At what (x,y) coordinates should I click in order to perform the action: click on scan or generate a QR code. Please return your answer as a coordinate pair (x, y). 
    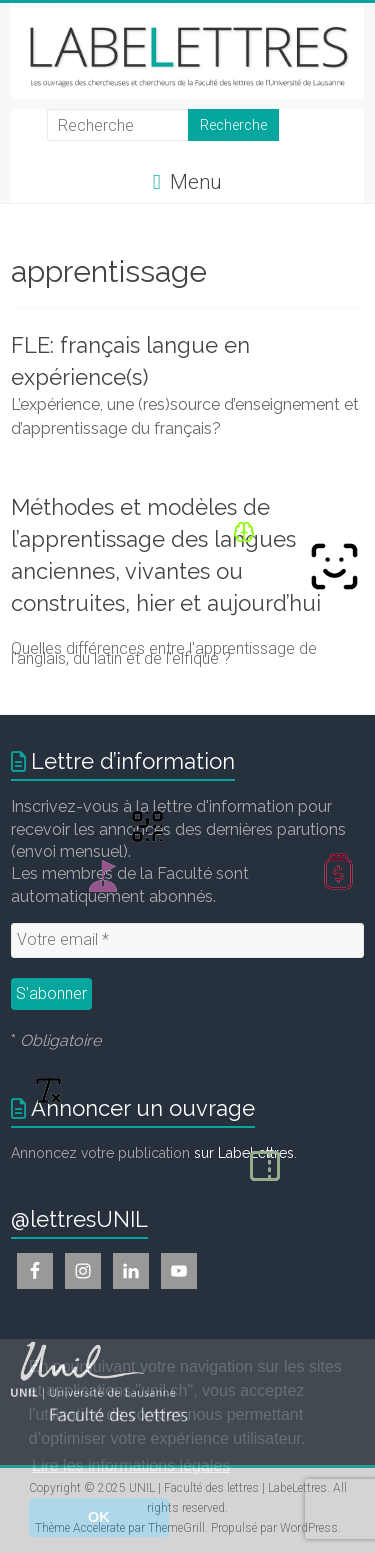
    Looking at the image, I should click on (147, 826).